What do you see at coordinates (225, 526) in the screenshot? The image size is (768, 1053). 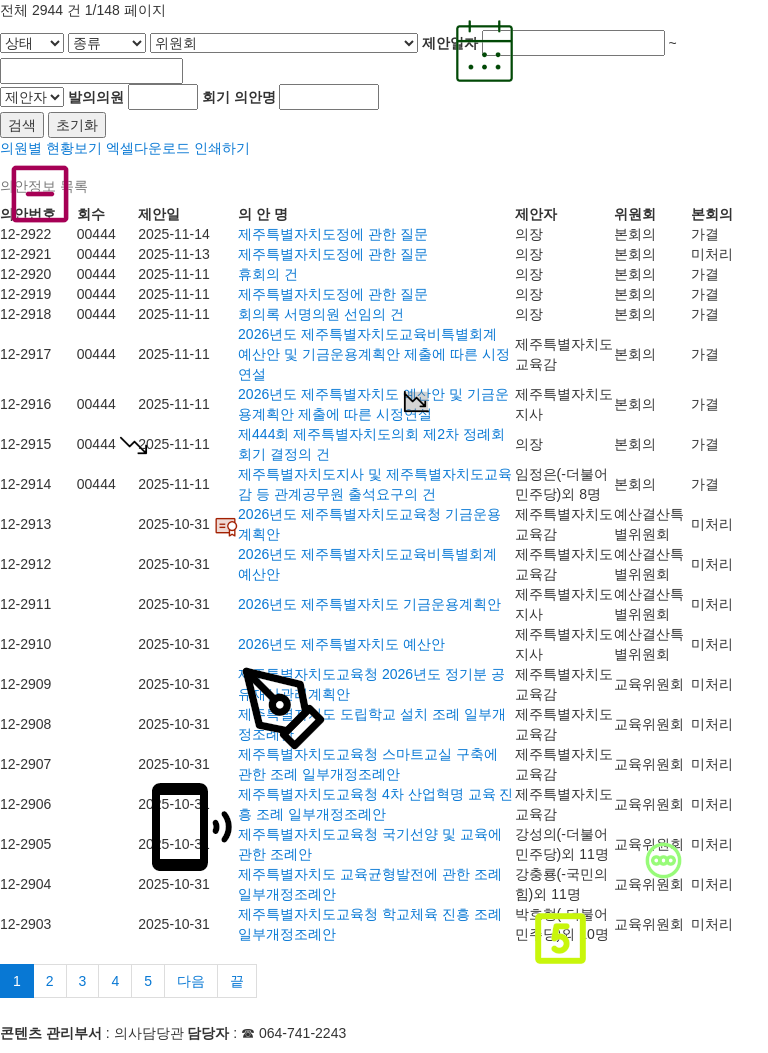 I see `view certification or credentials` at bounding box center [225, 526].